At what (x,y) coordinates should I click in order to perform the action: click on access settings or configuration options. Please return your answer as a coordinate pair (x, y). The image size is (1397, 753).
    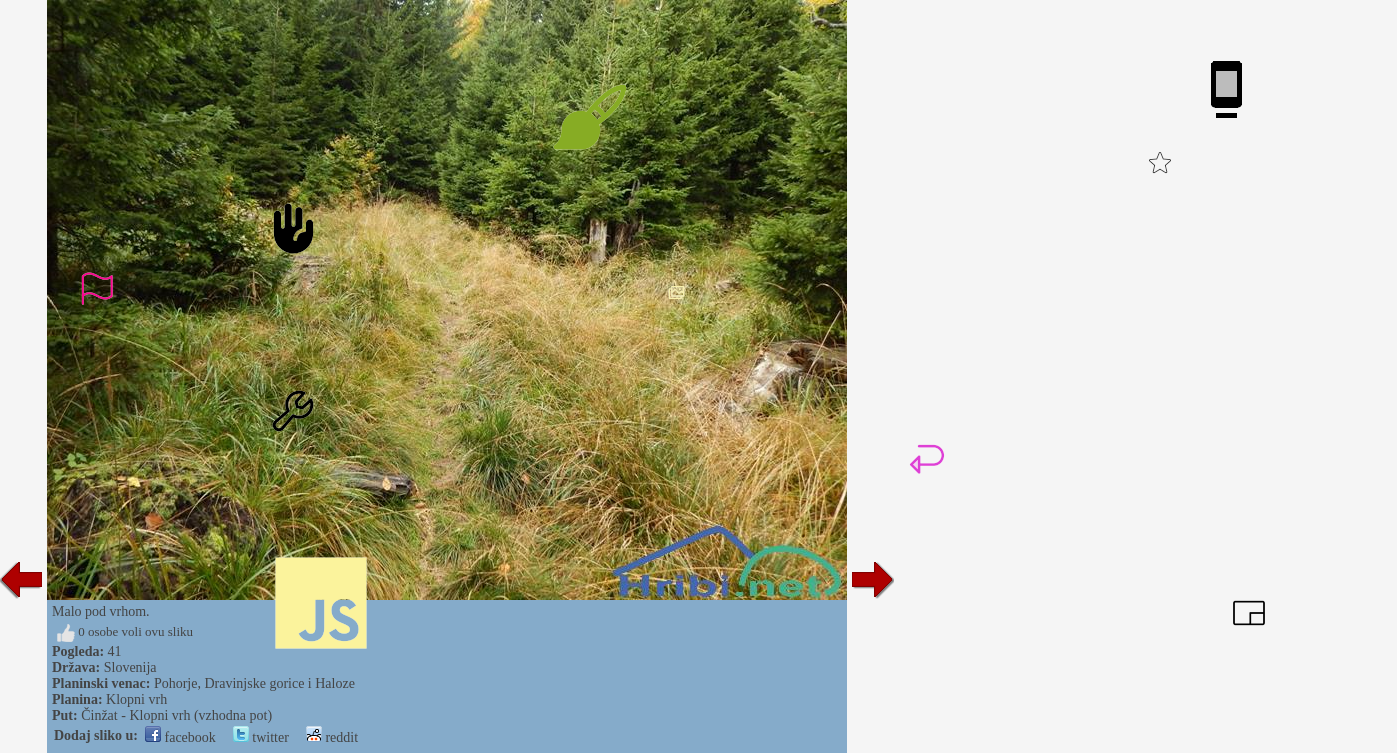
    Looking at the image, I should click on (293, 411).